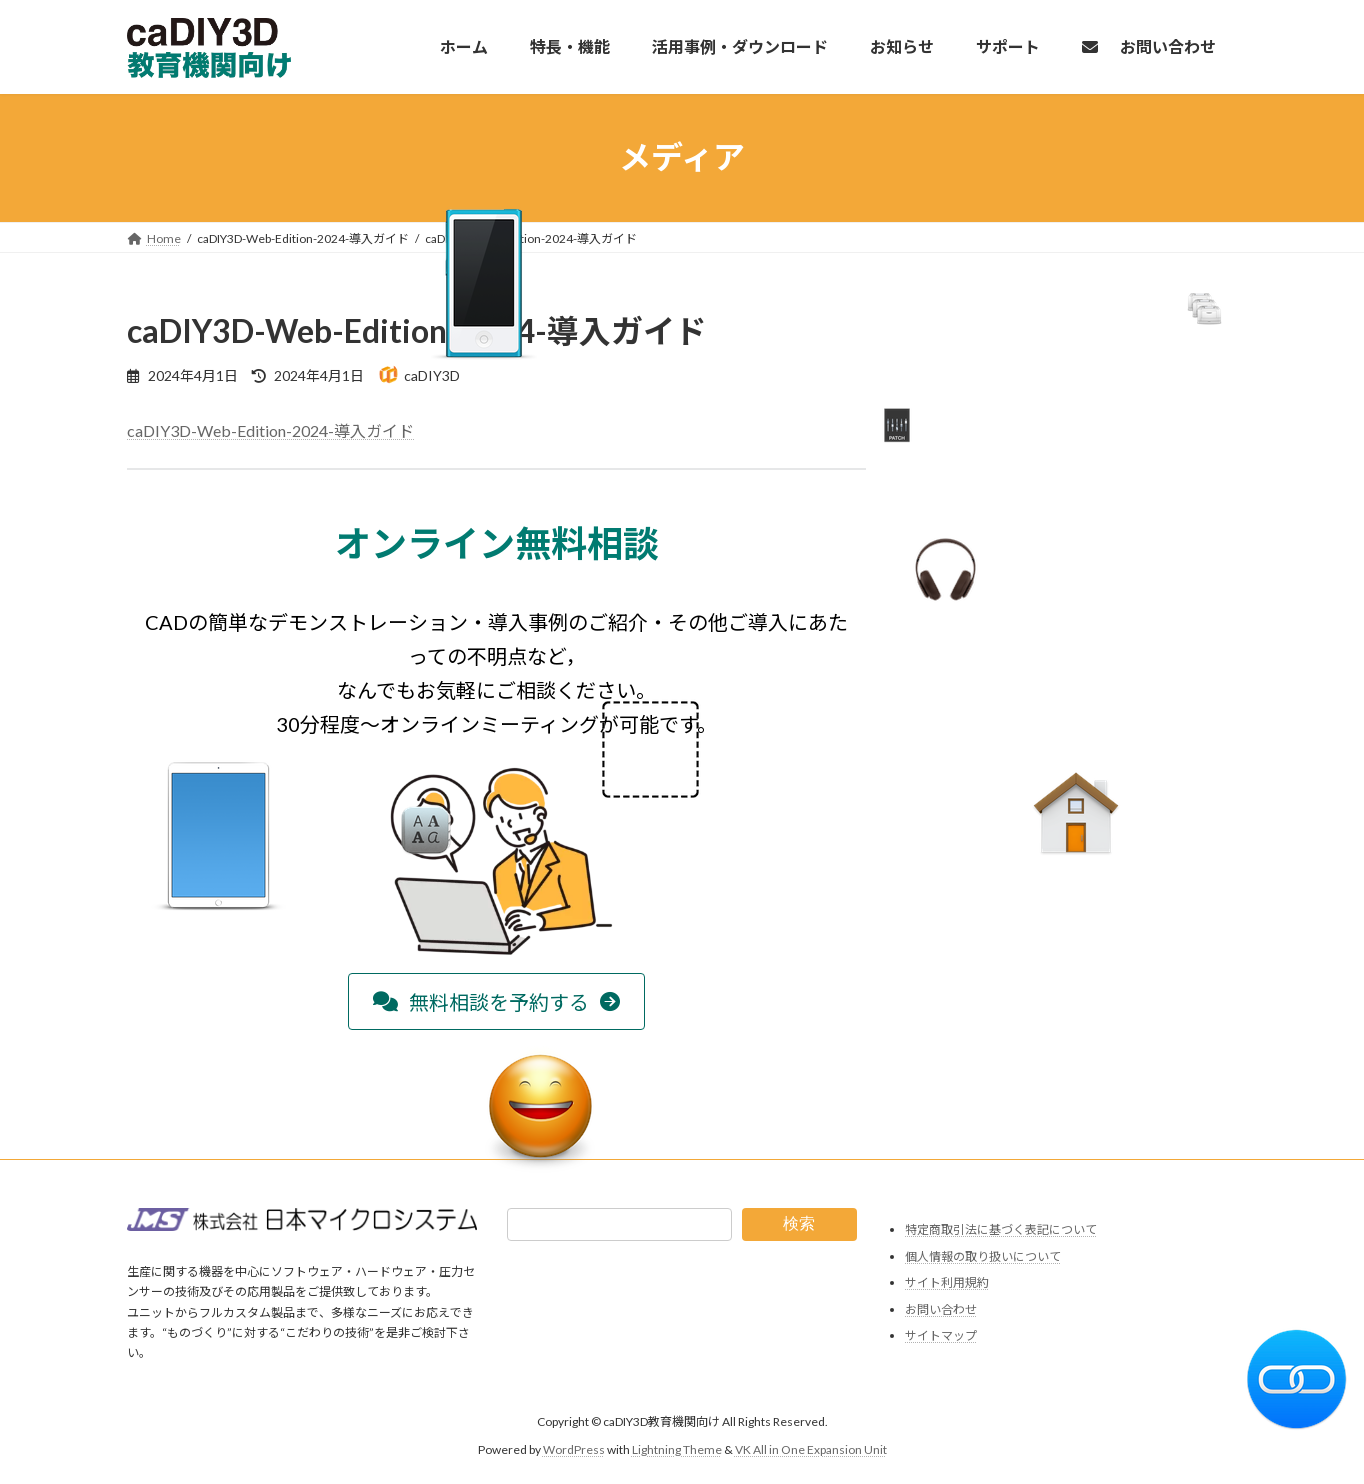 The image size is (1364, 1484). What do you see at coordinates (1076, 810) in the screenshot?
I see `access your home folder` at bounding box center [1076, 810].